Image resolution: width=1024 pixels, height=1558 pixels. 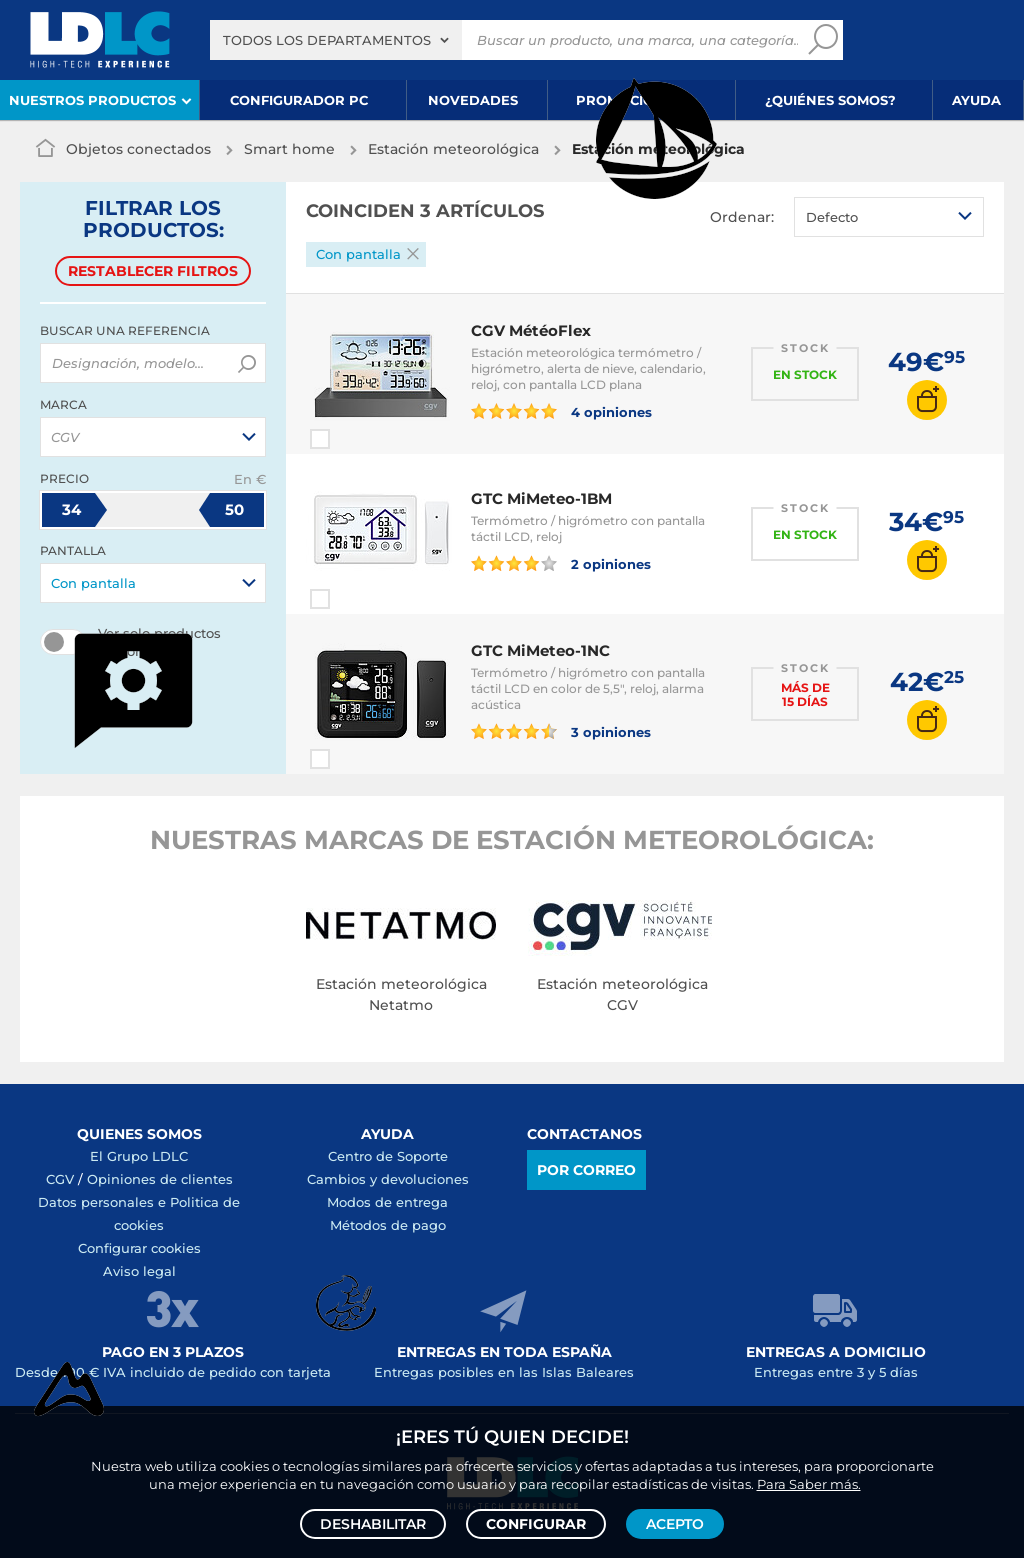 I want to click on open the AllTrails app, so click(x=69, y=1389).